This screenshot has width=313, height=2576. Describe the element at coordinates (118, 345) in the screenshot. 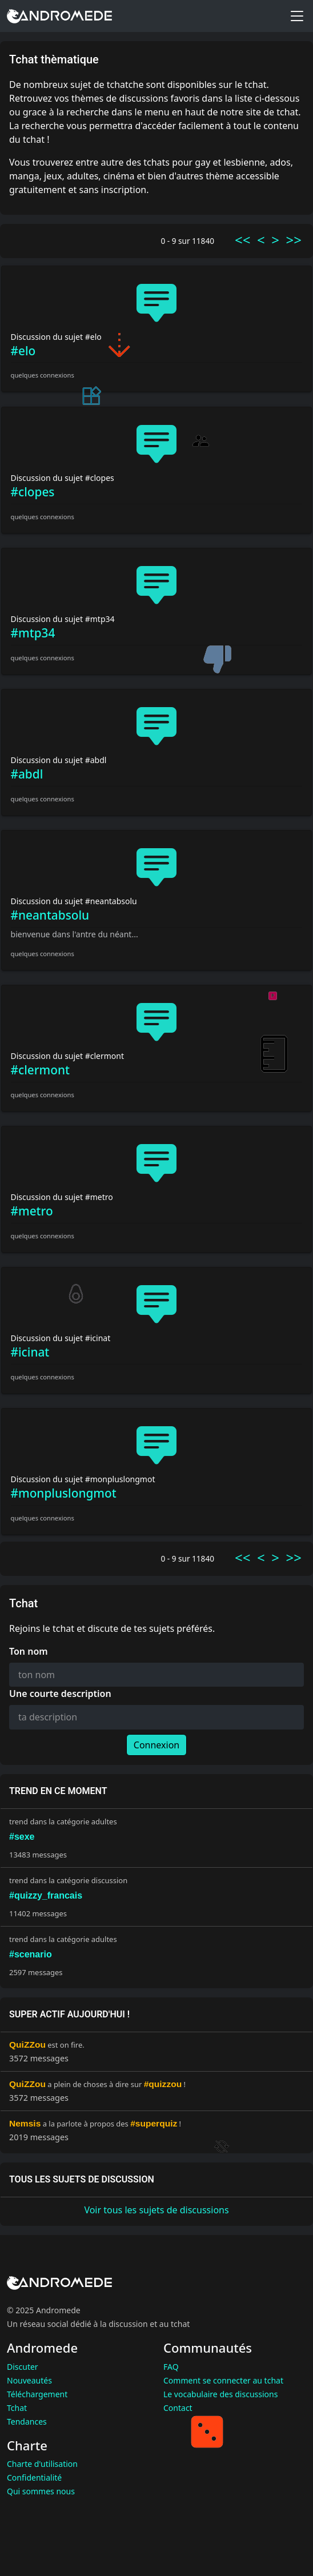

I see `fetch changes from a remote git repository` at that location.